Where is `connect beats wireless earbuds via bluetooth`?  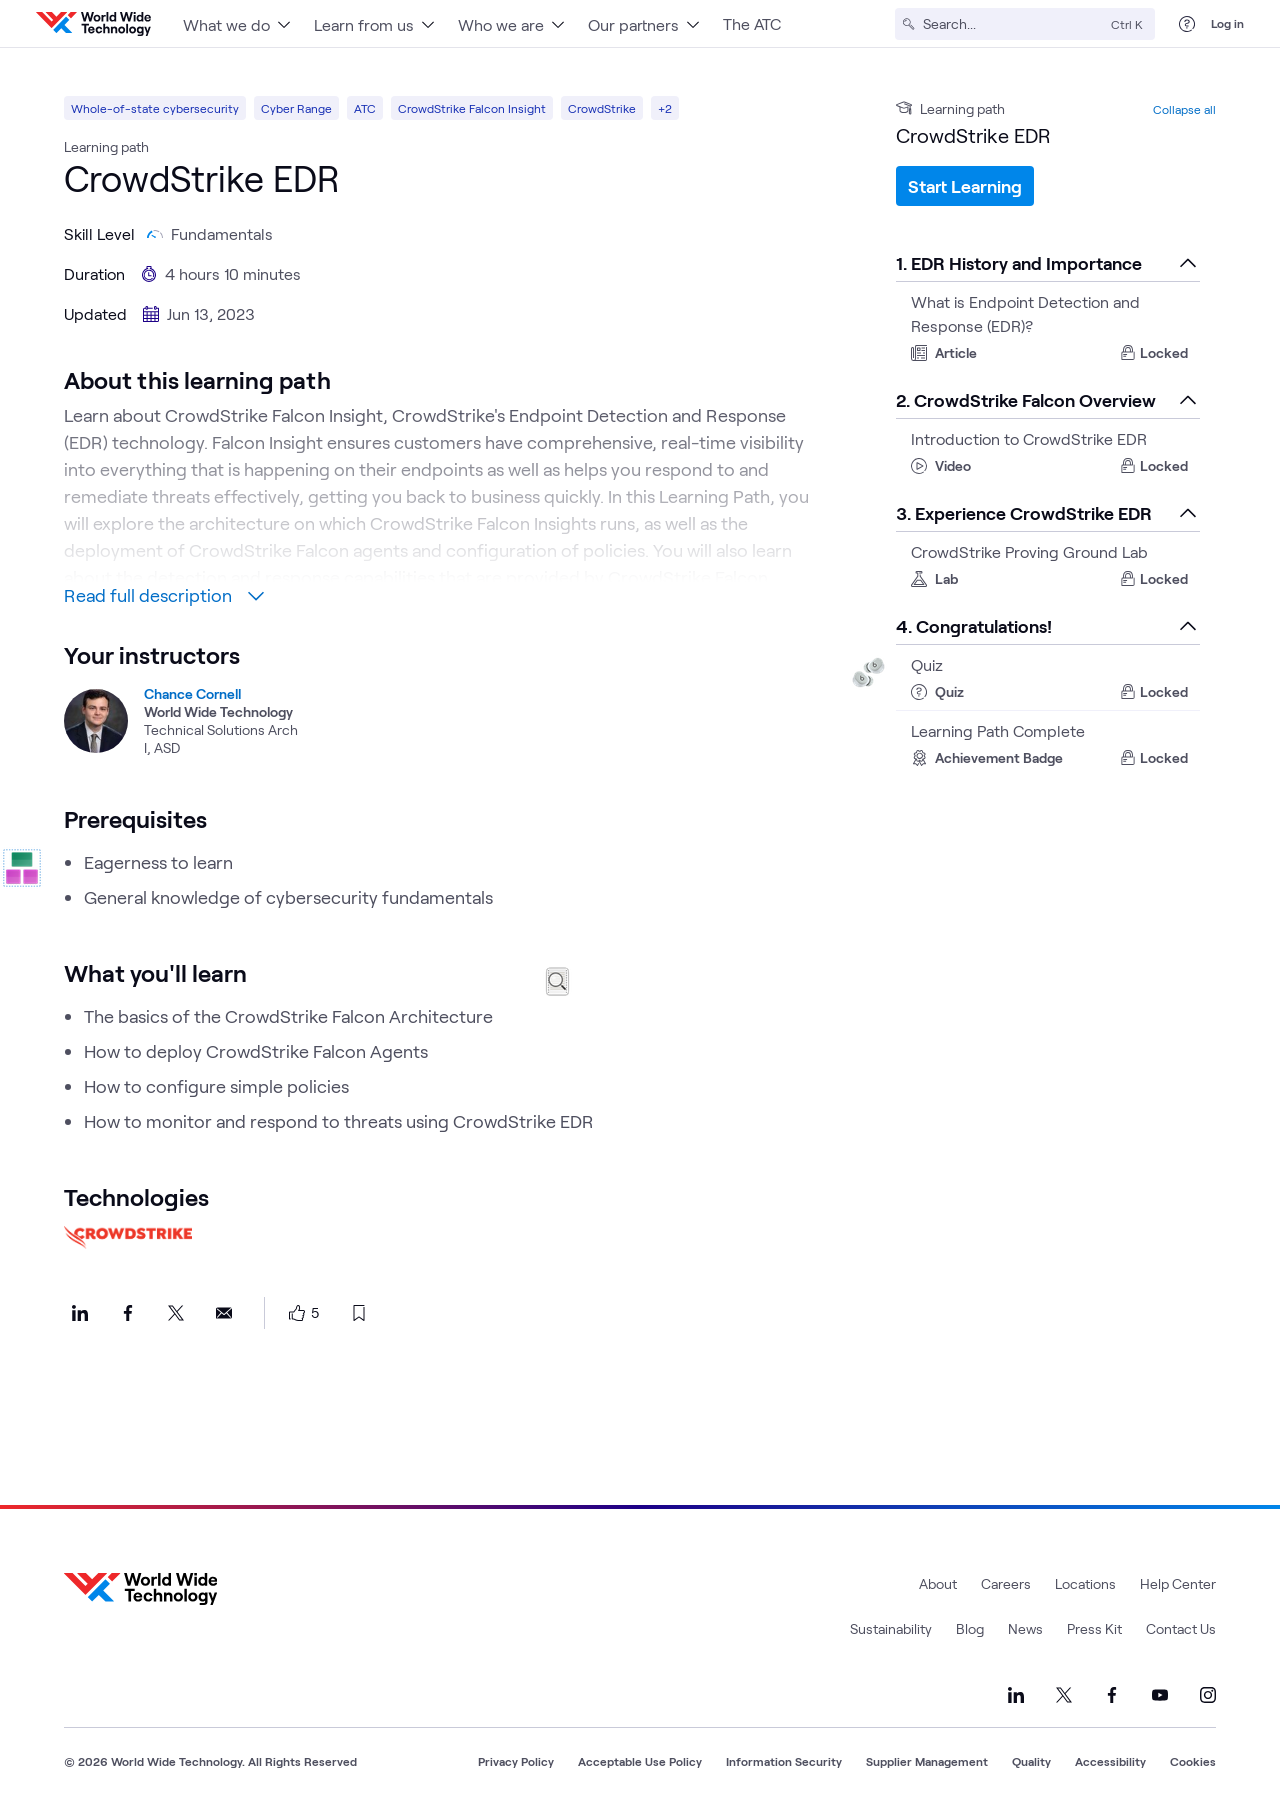 connect beats wireless earbuds via bluetooth is located at coordinates (868, 672).